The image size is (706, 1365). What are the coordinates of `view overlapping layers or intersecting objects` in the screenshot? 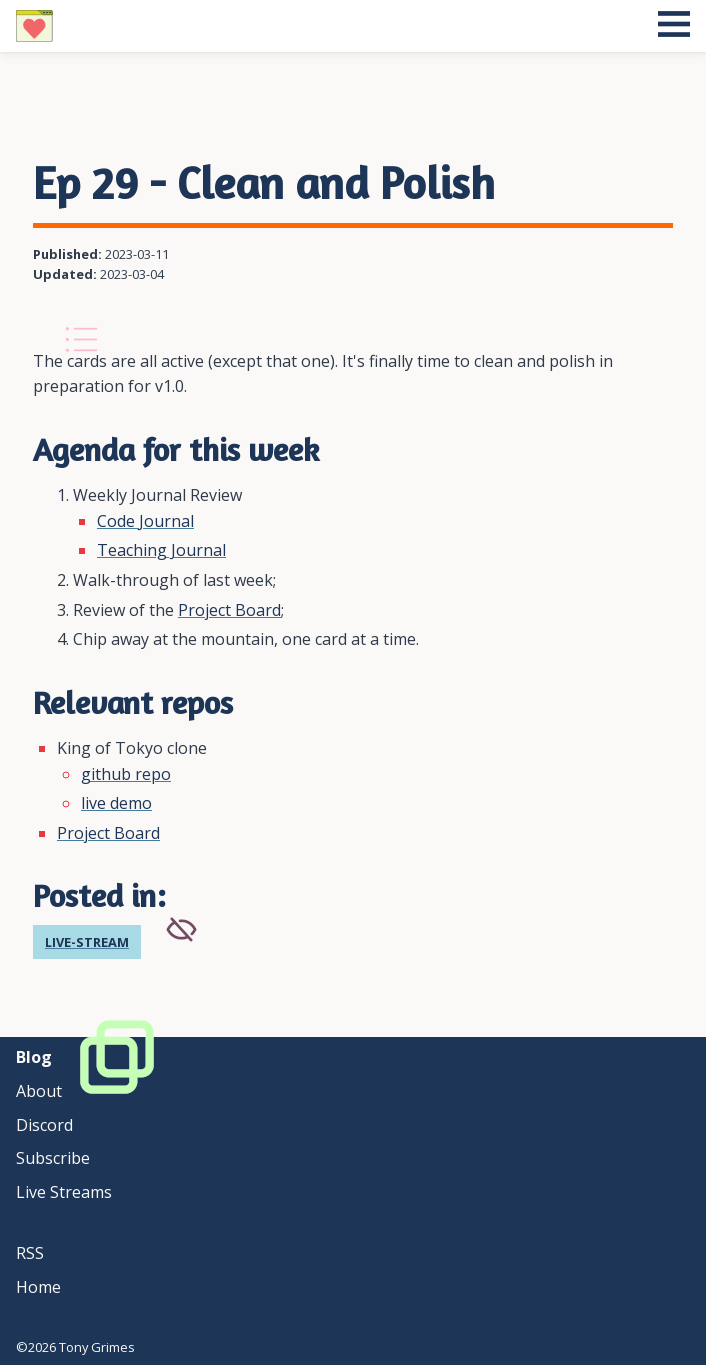 It's located at (117, 1057).